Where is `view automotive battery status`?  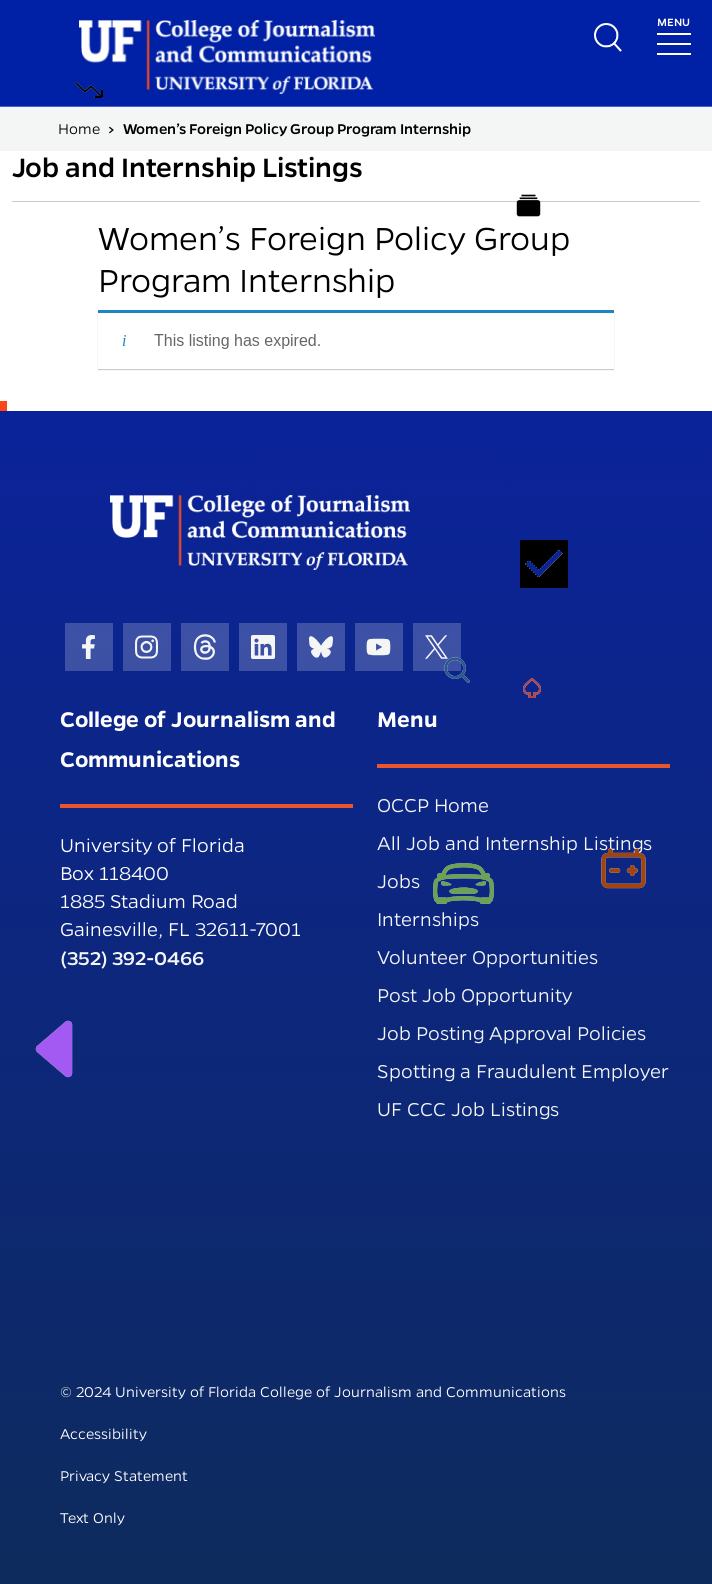
view automotive battery status is located at coordinates (623, 870).